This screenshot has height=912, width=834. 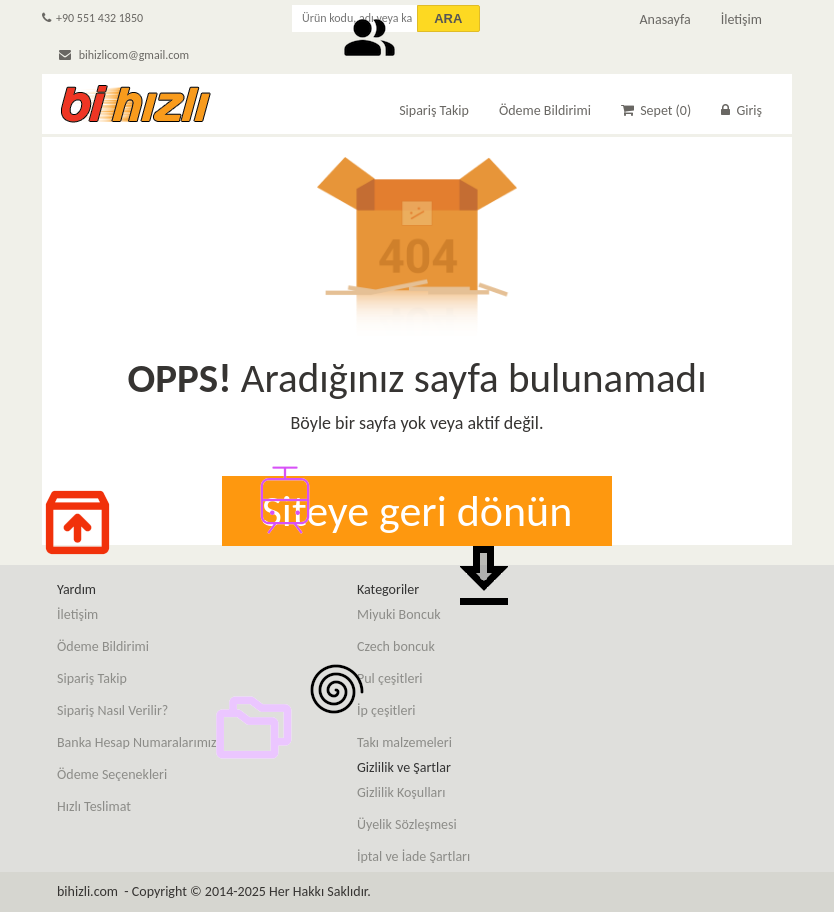 I want to click on download a file or content, so click(x=484, y=577).